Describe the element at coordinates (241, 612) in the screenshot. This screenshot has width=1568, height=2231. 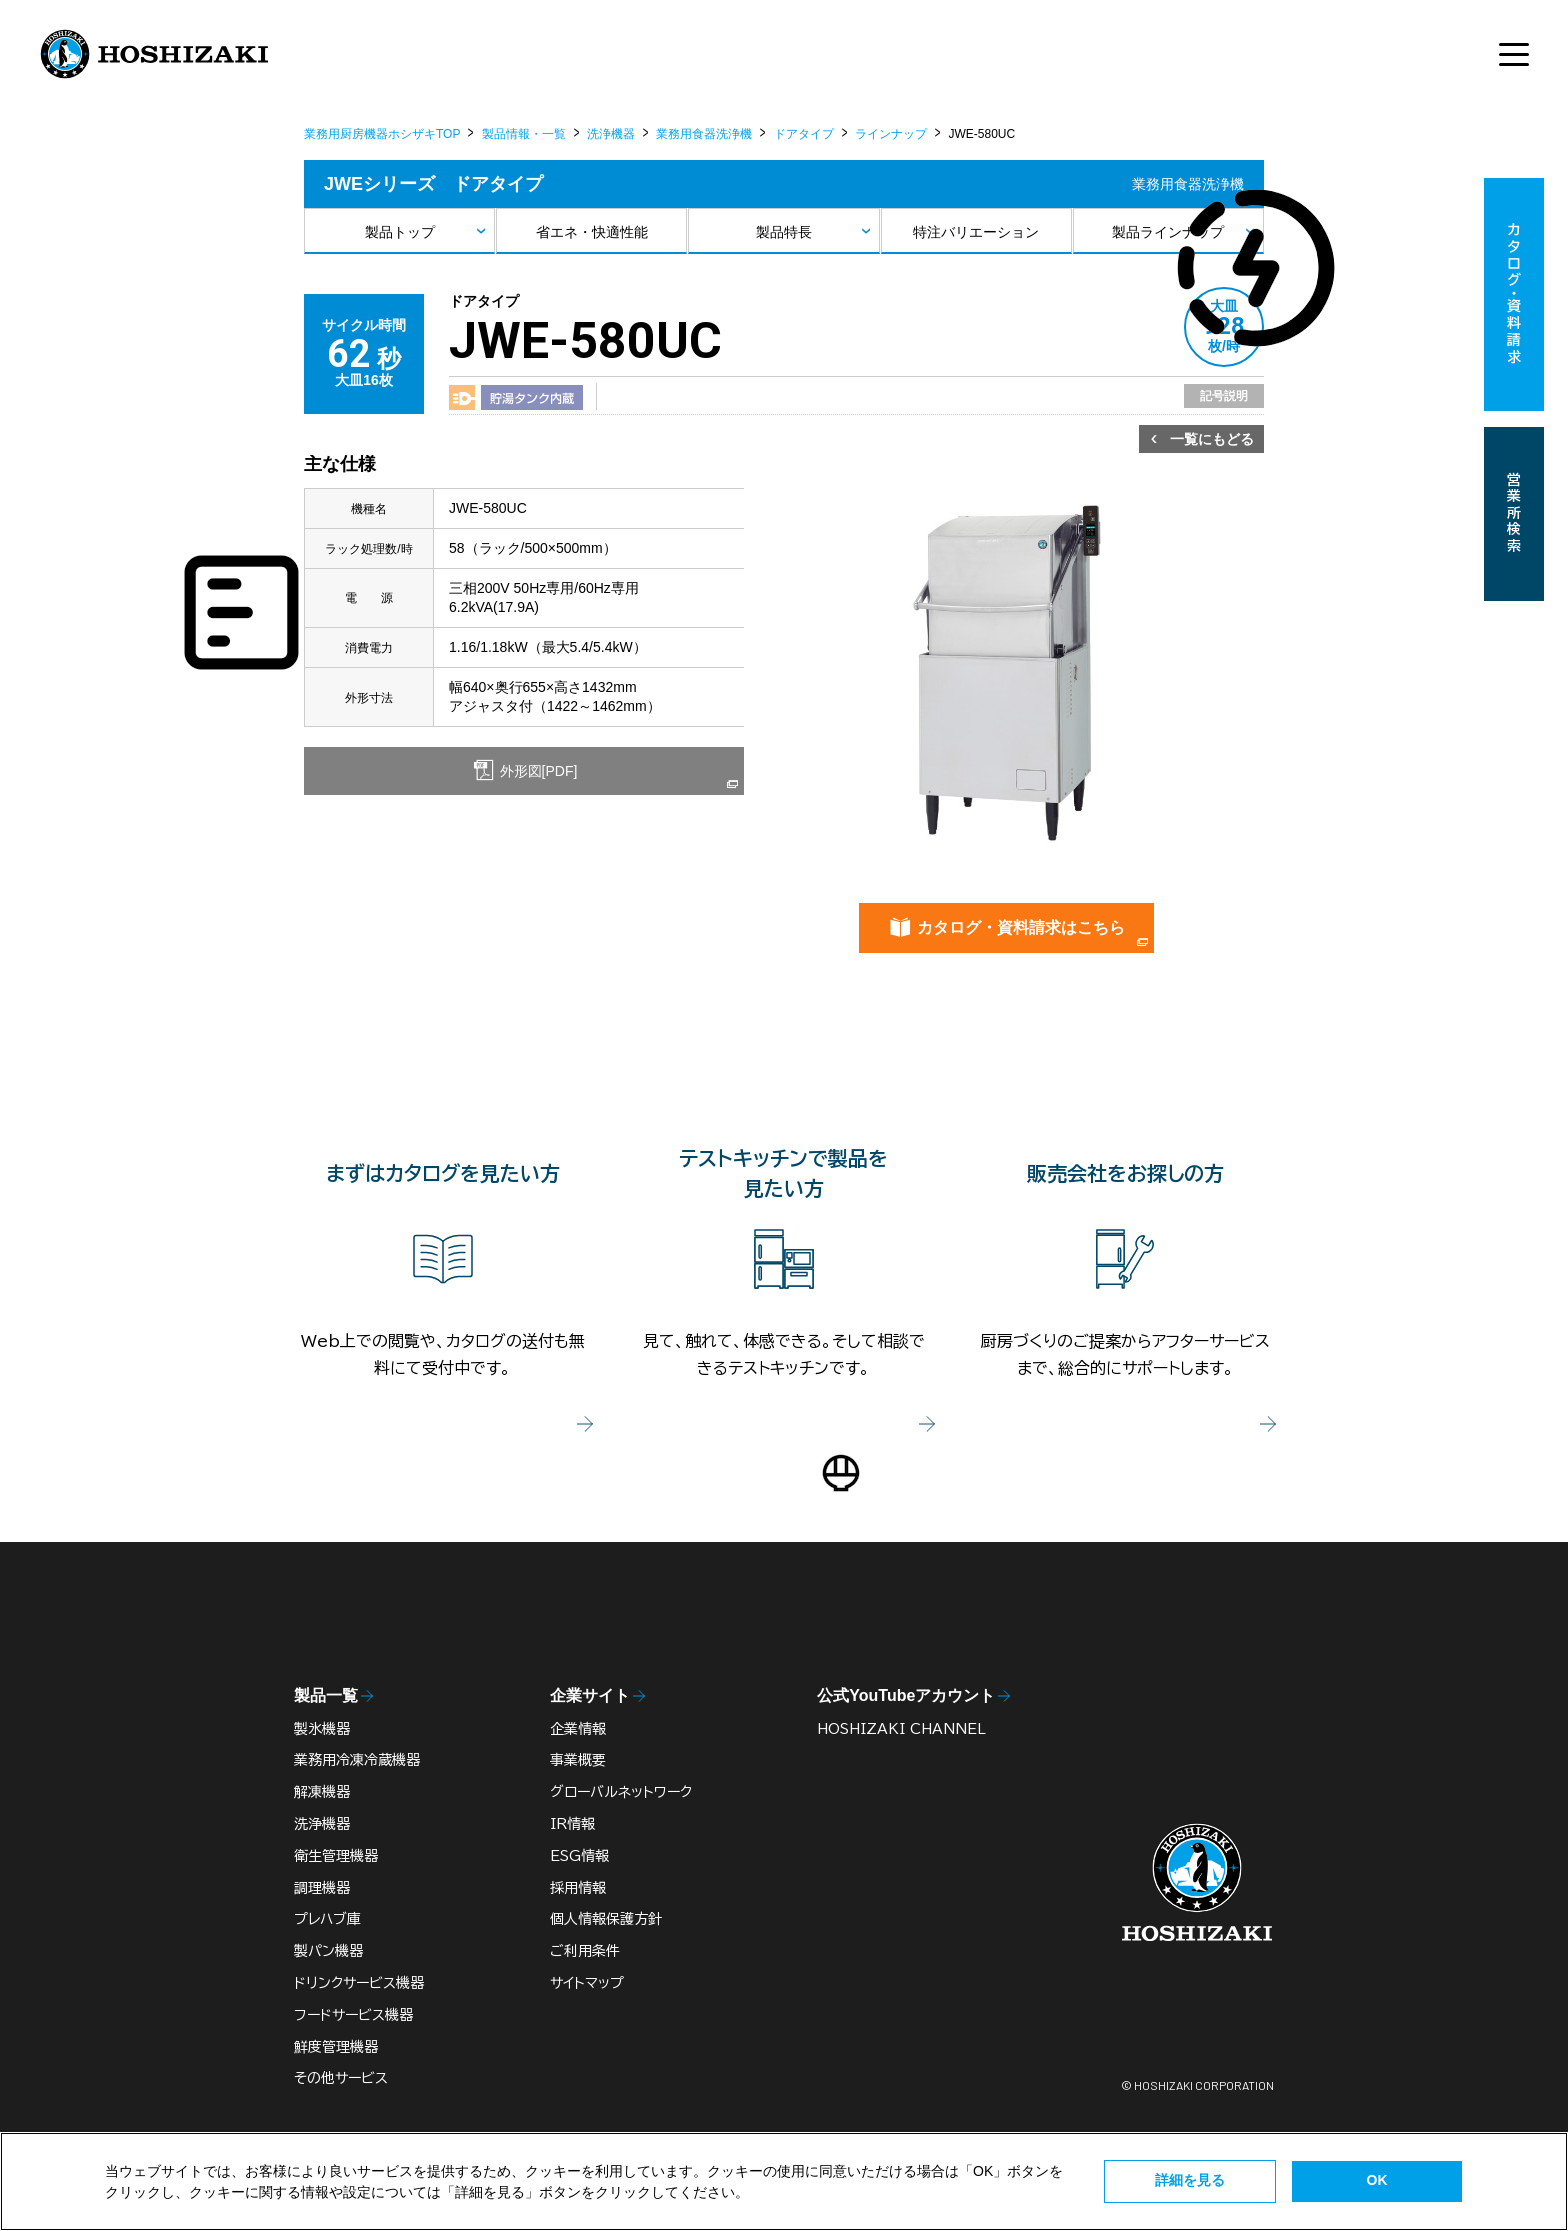
I see `align content to the left with full-width stretching` at that location.